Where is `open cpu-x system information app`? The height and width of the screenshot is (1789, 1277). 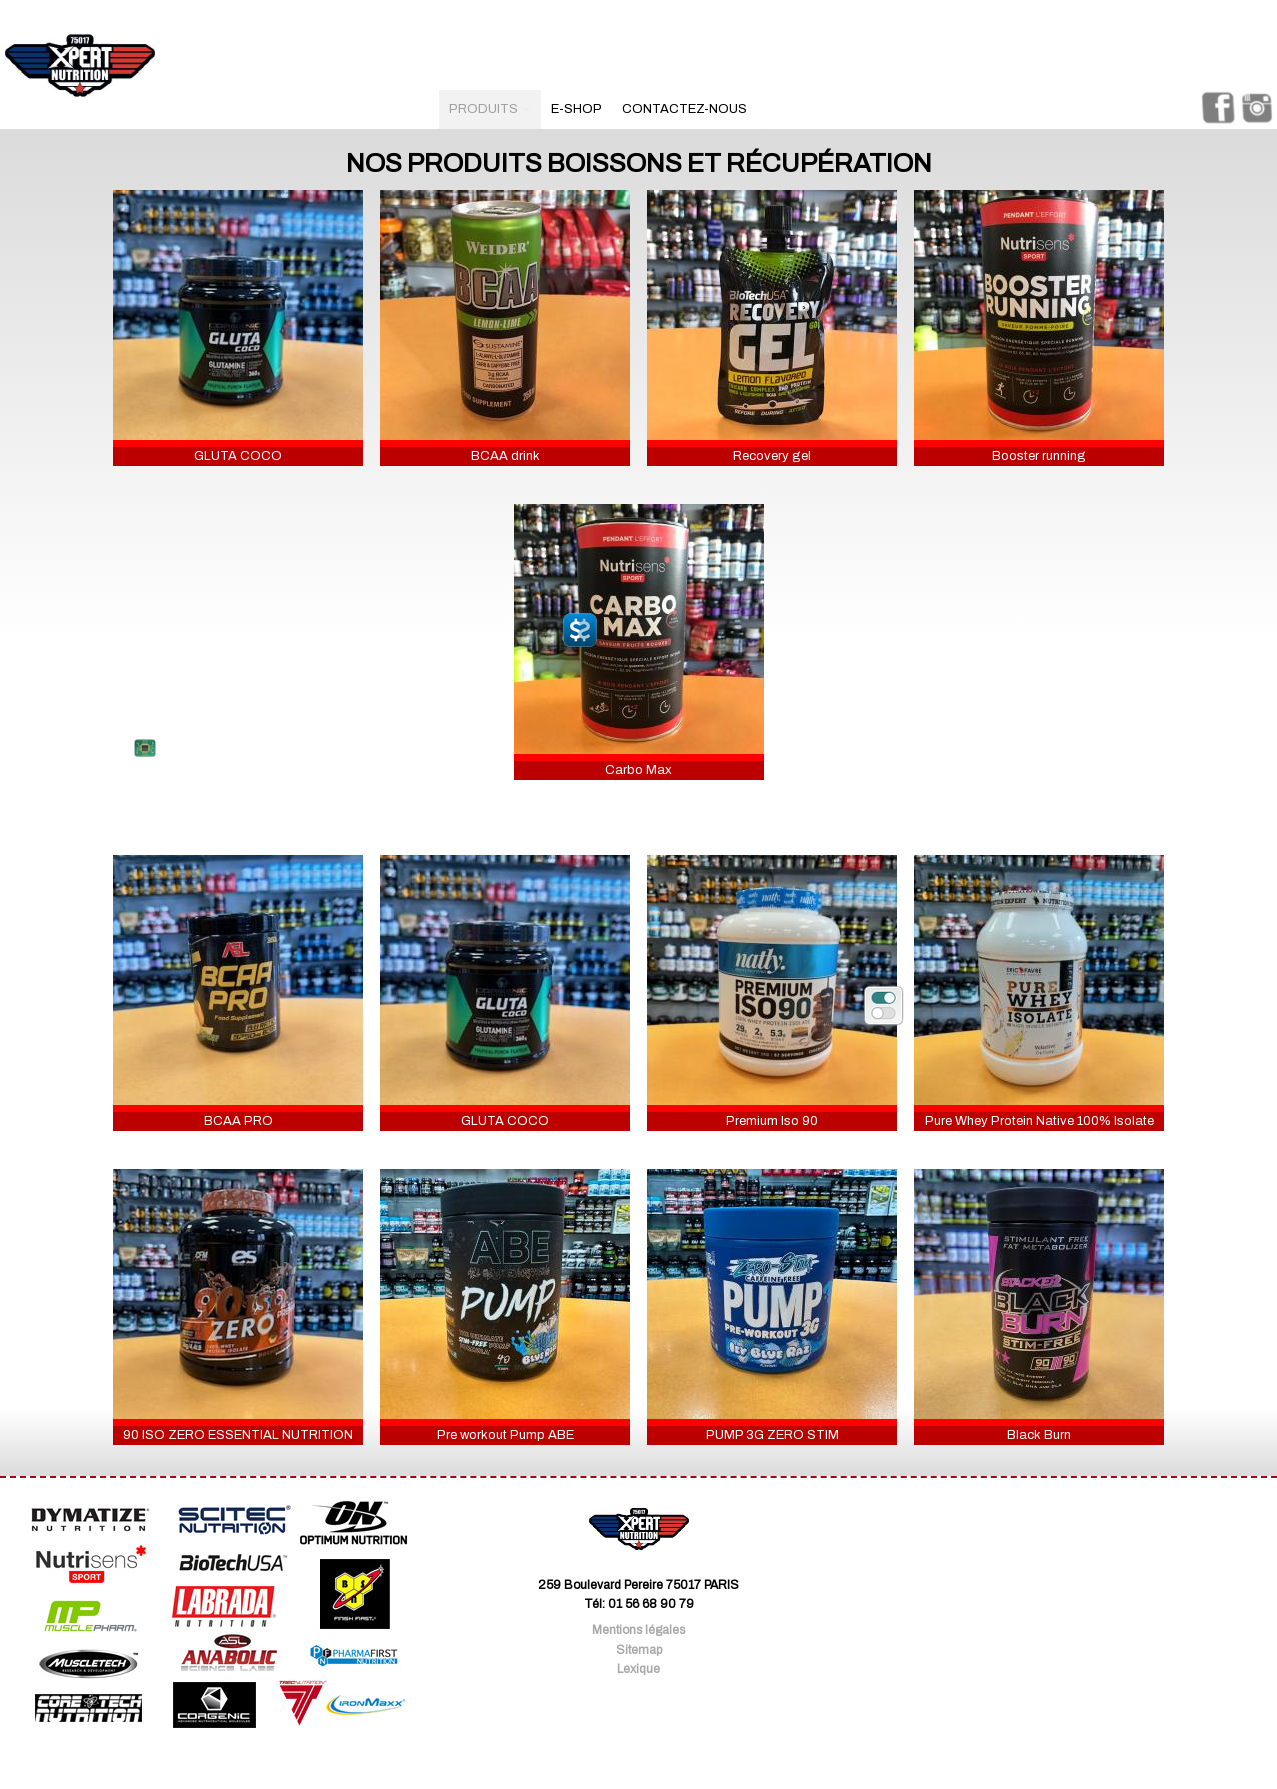 open cpu-x system information app is located at coordinates (145, 748).